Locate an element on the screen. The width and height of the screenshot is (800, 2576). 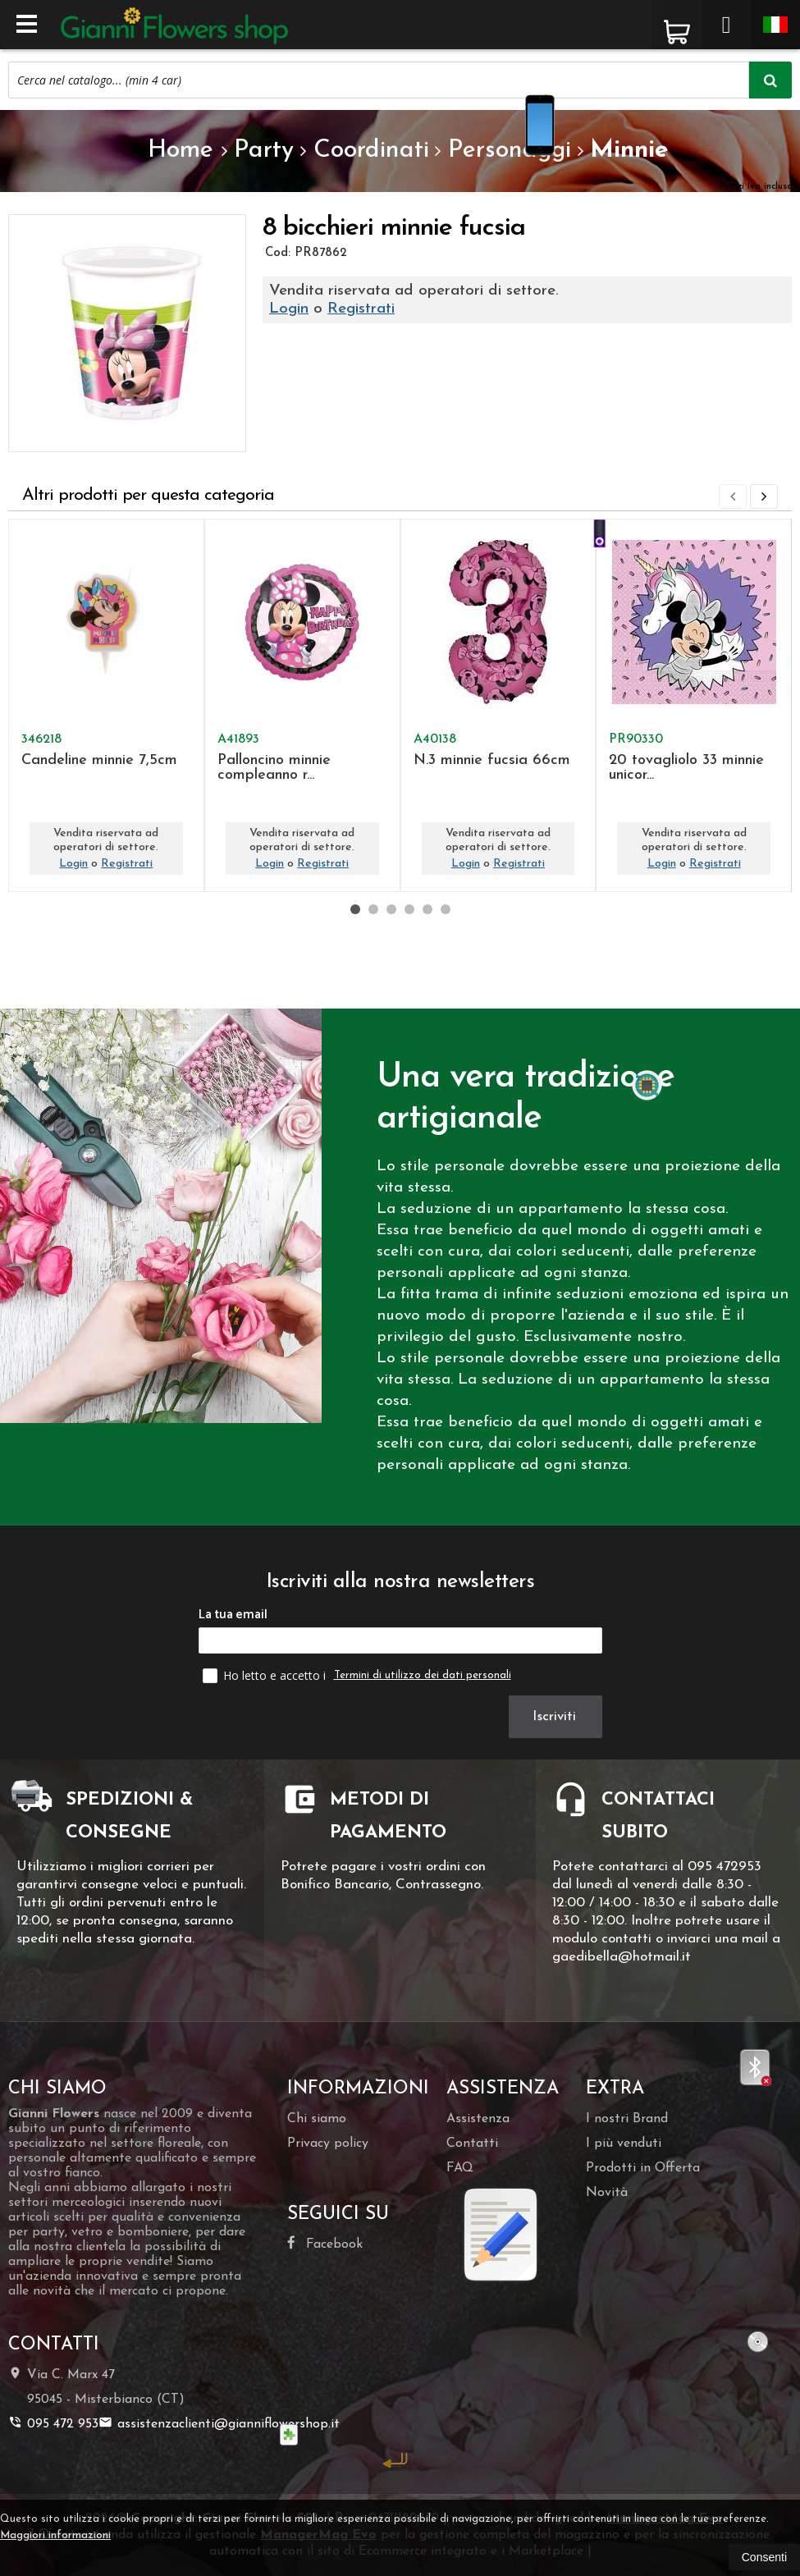
an extension or plugin file type is located at coordinates (289, 2435).